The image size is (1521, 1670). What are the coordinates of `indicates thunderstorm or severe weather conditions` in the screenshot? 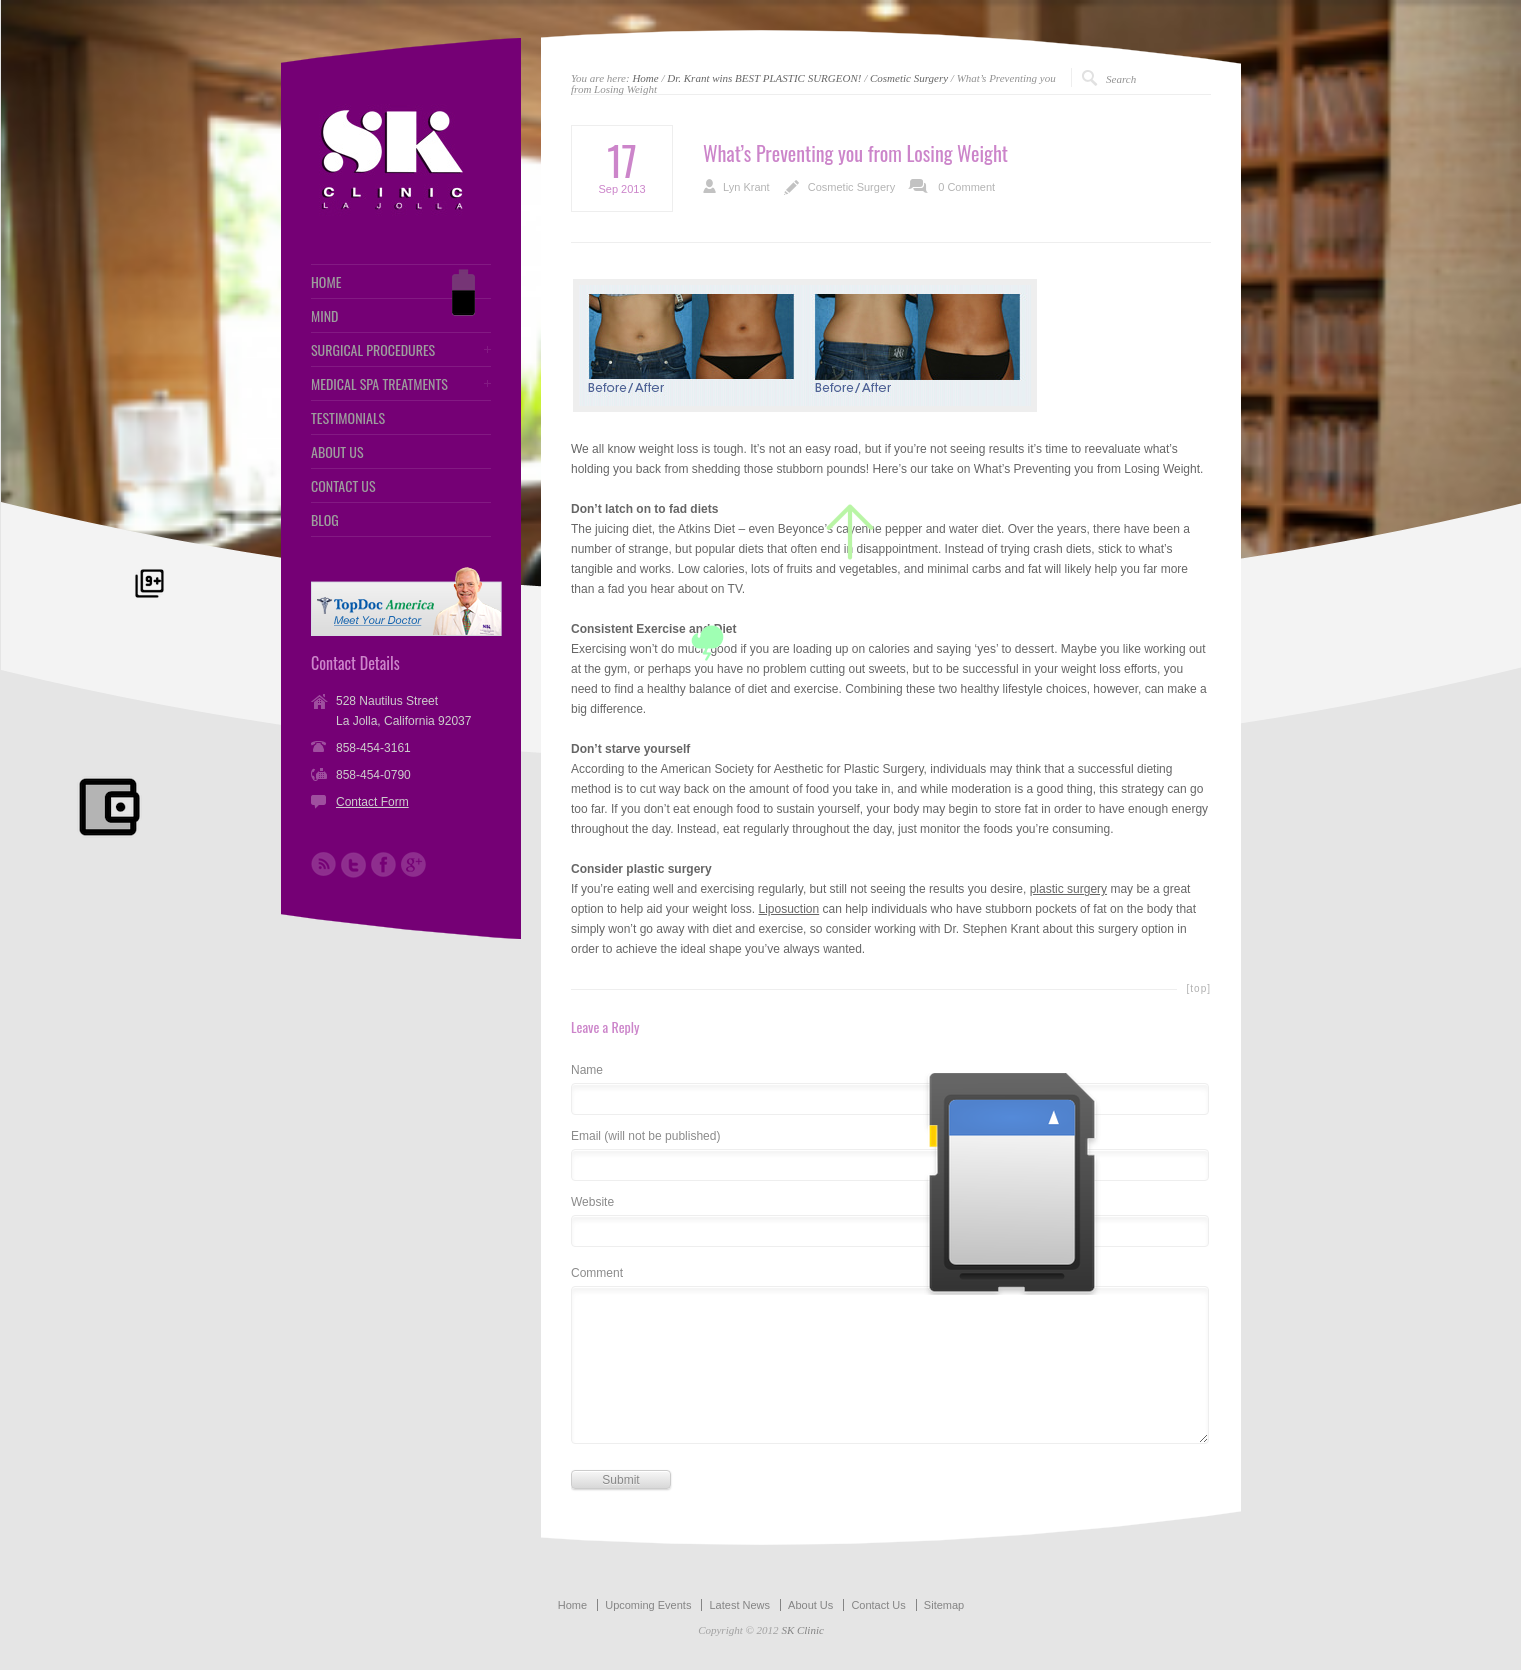 It's located at (707, 642).